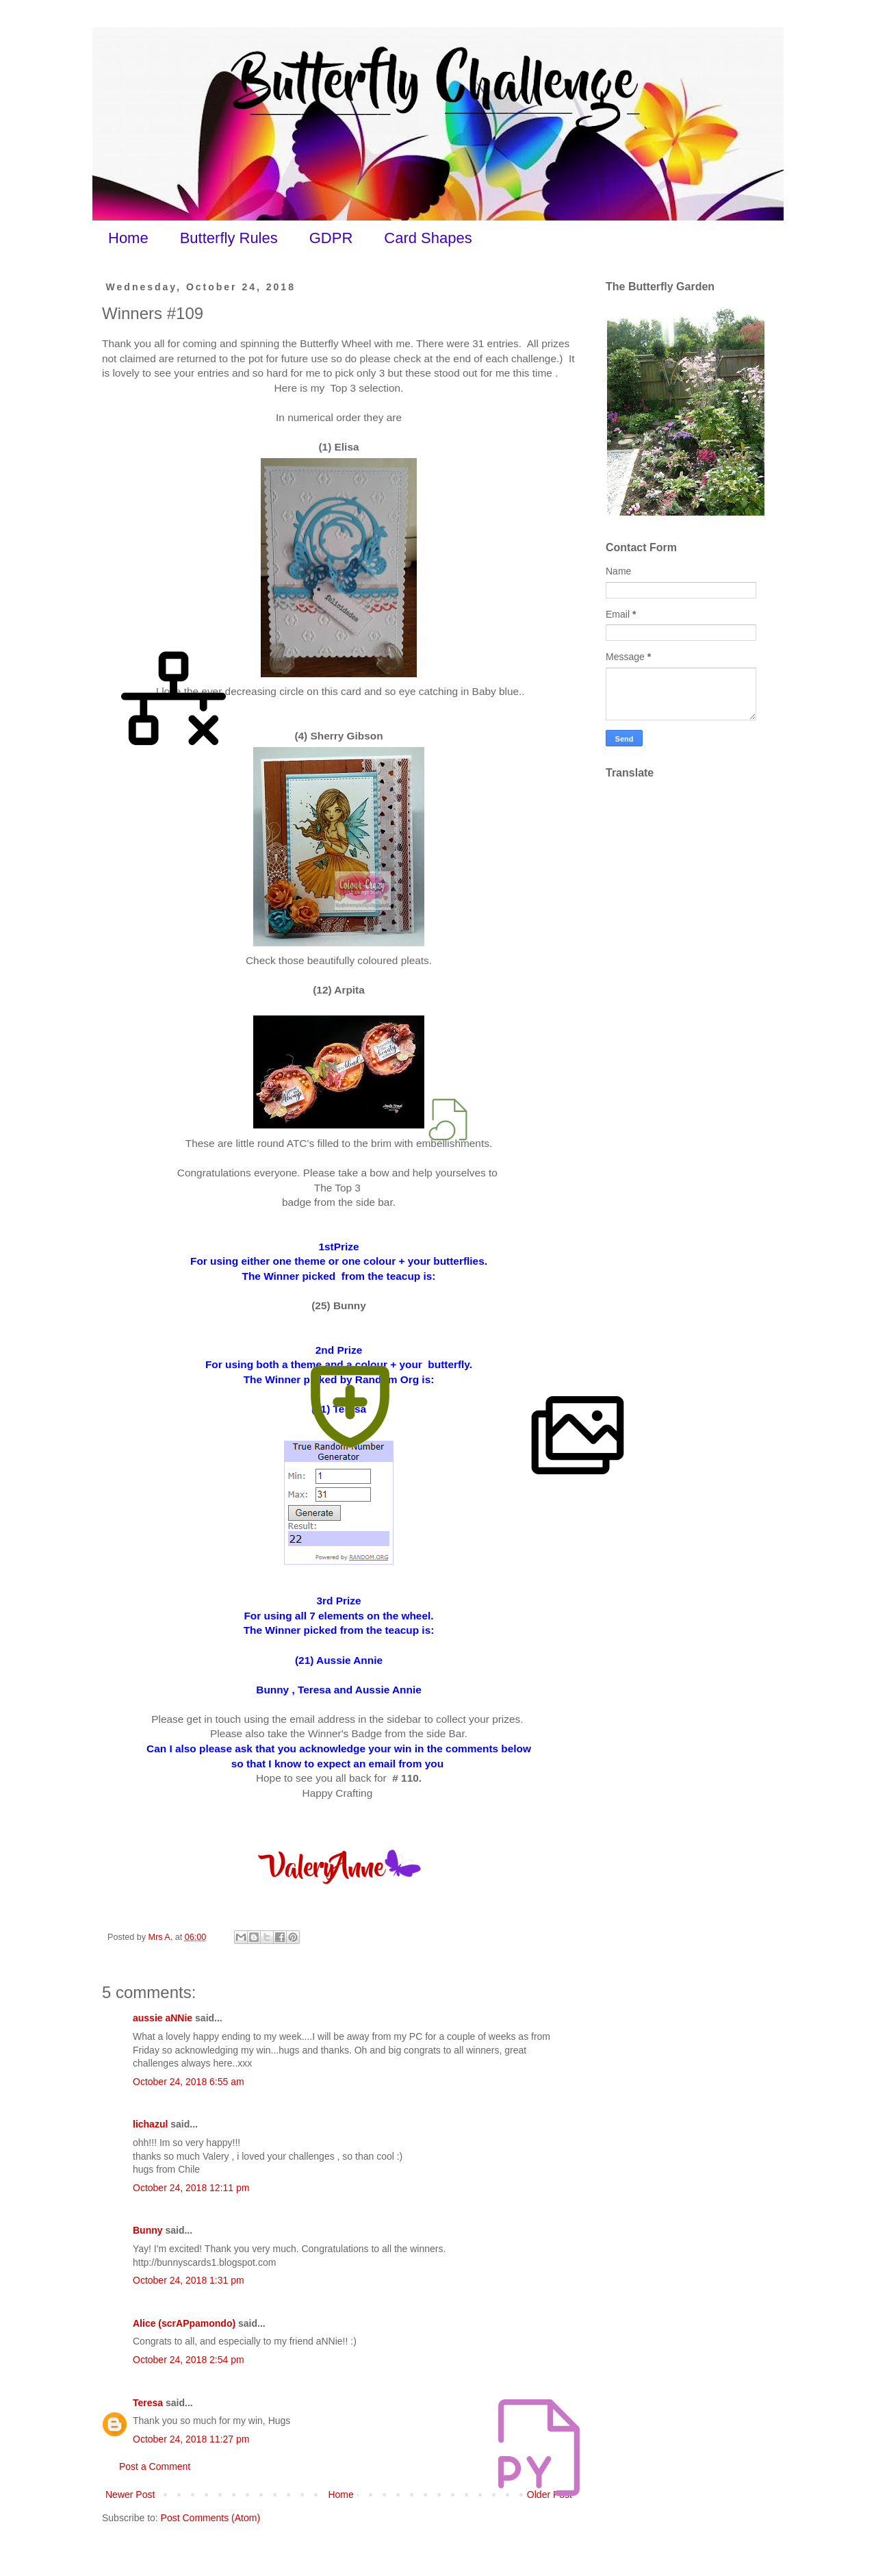 The width and height of the screenshot is (876, 2576). I want to click on add new security protection, so click(350, 1402).